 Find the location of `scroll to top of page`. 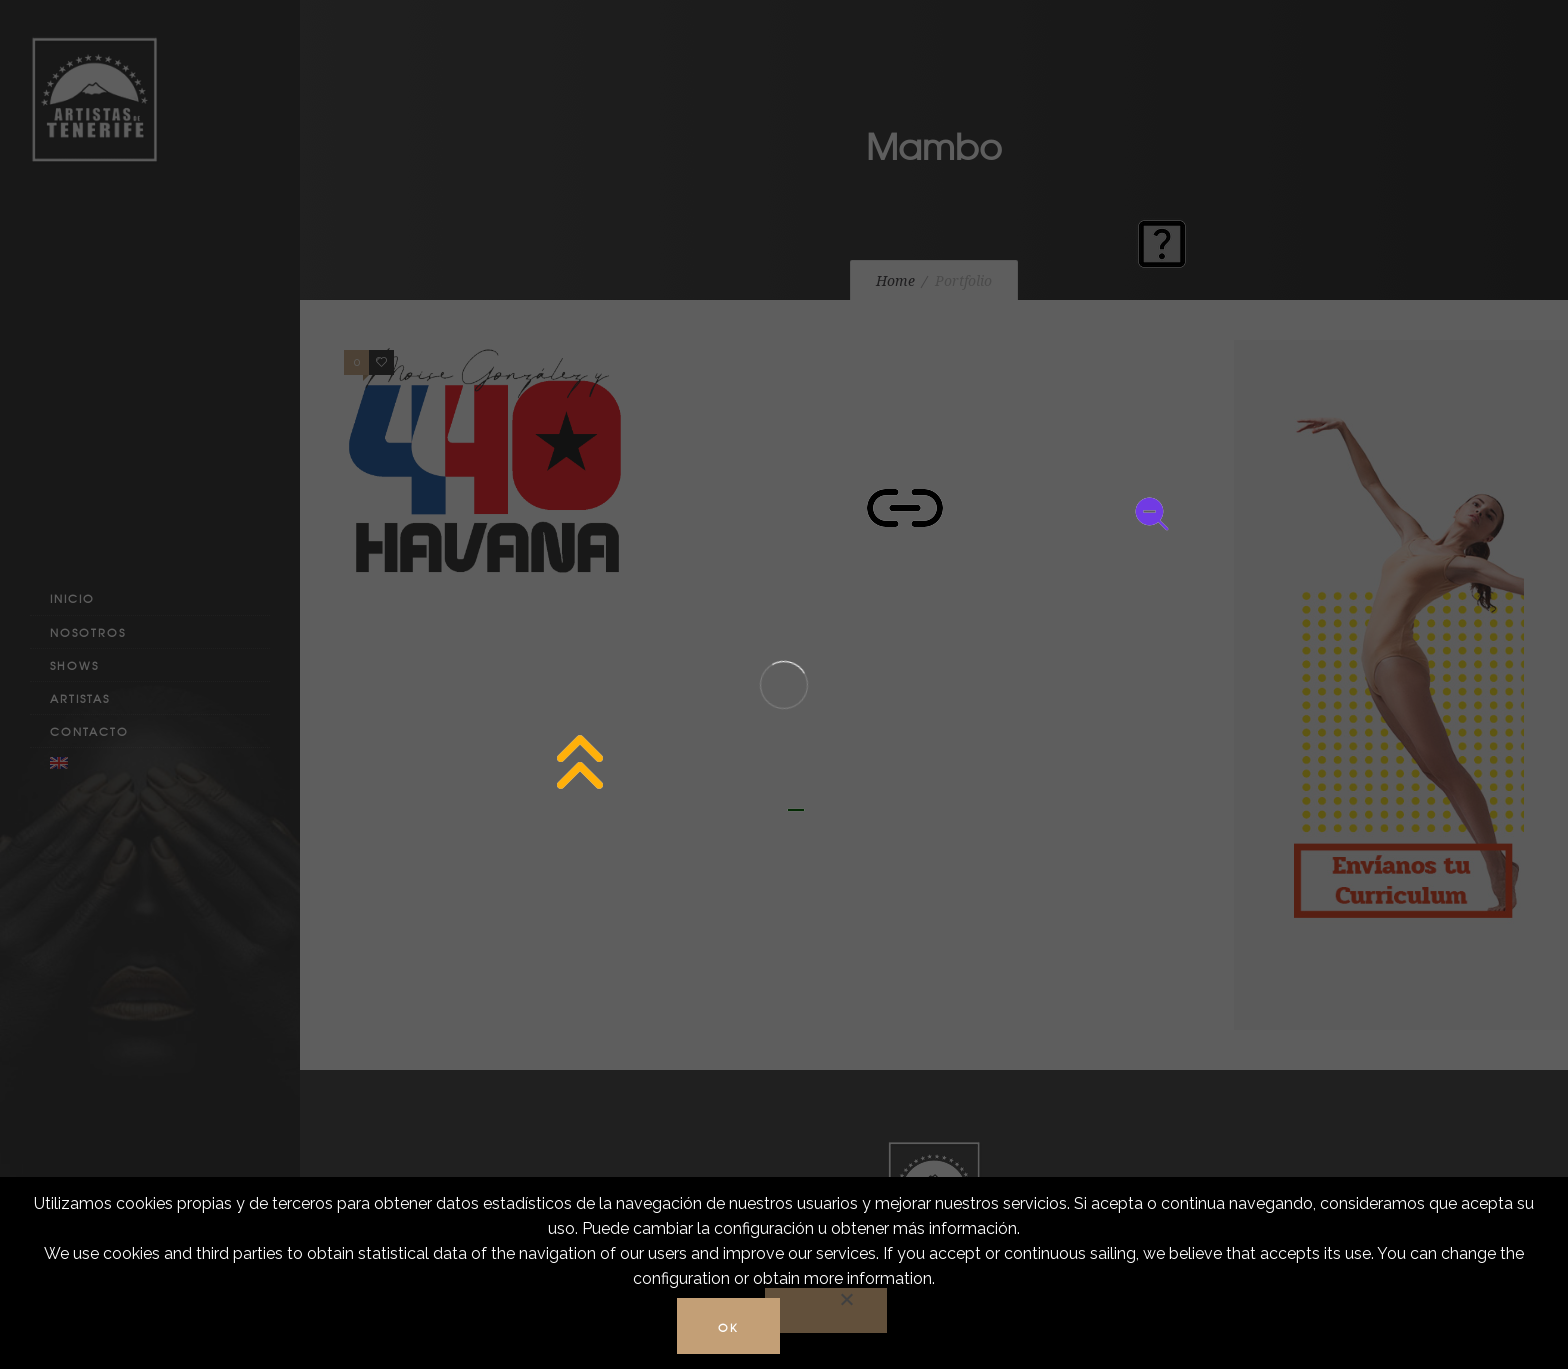

scroll to top of page is located at coordinates (580, 762).